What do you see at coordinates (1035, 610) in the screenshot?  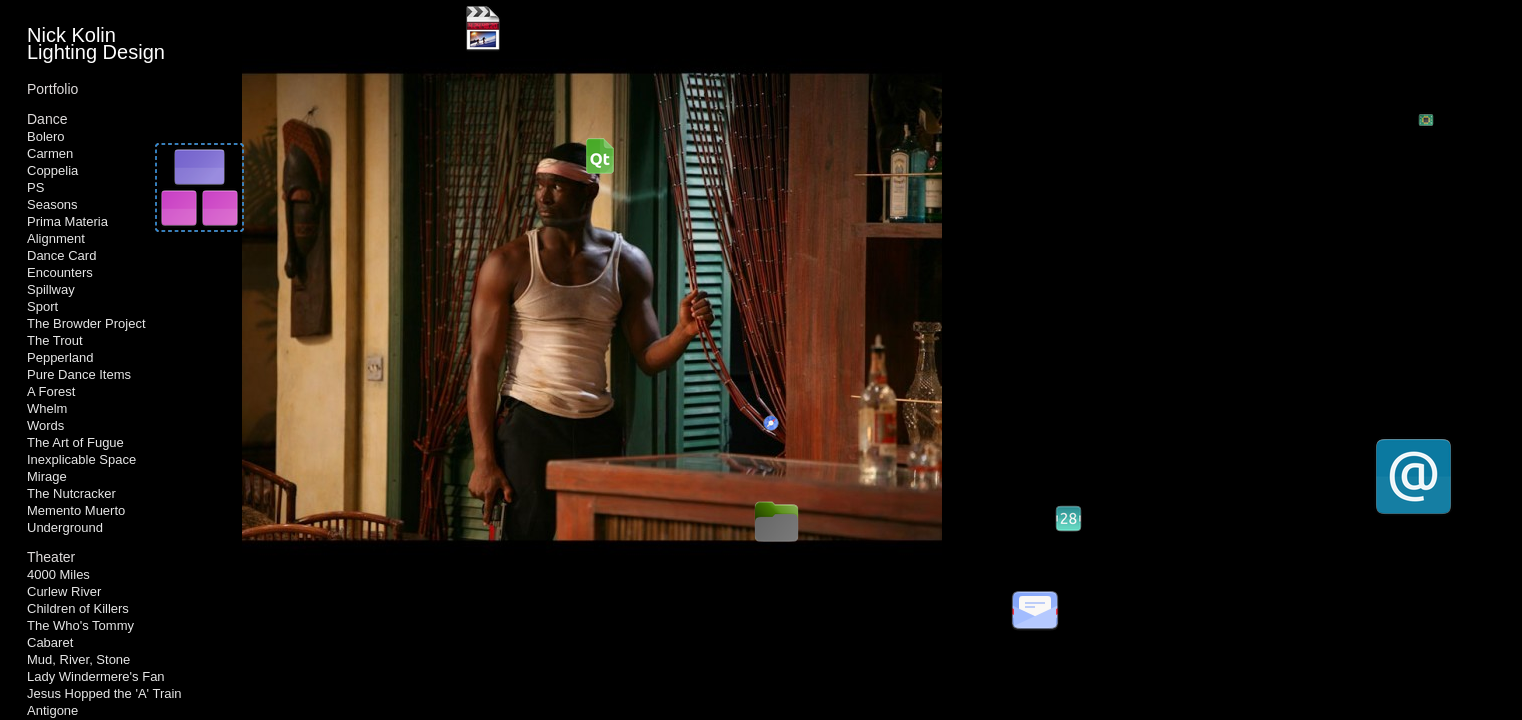 I see `open email application` at bounding box center [1035, 610].